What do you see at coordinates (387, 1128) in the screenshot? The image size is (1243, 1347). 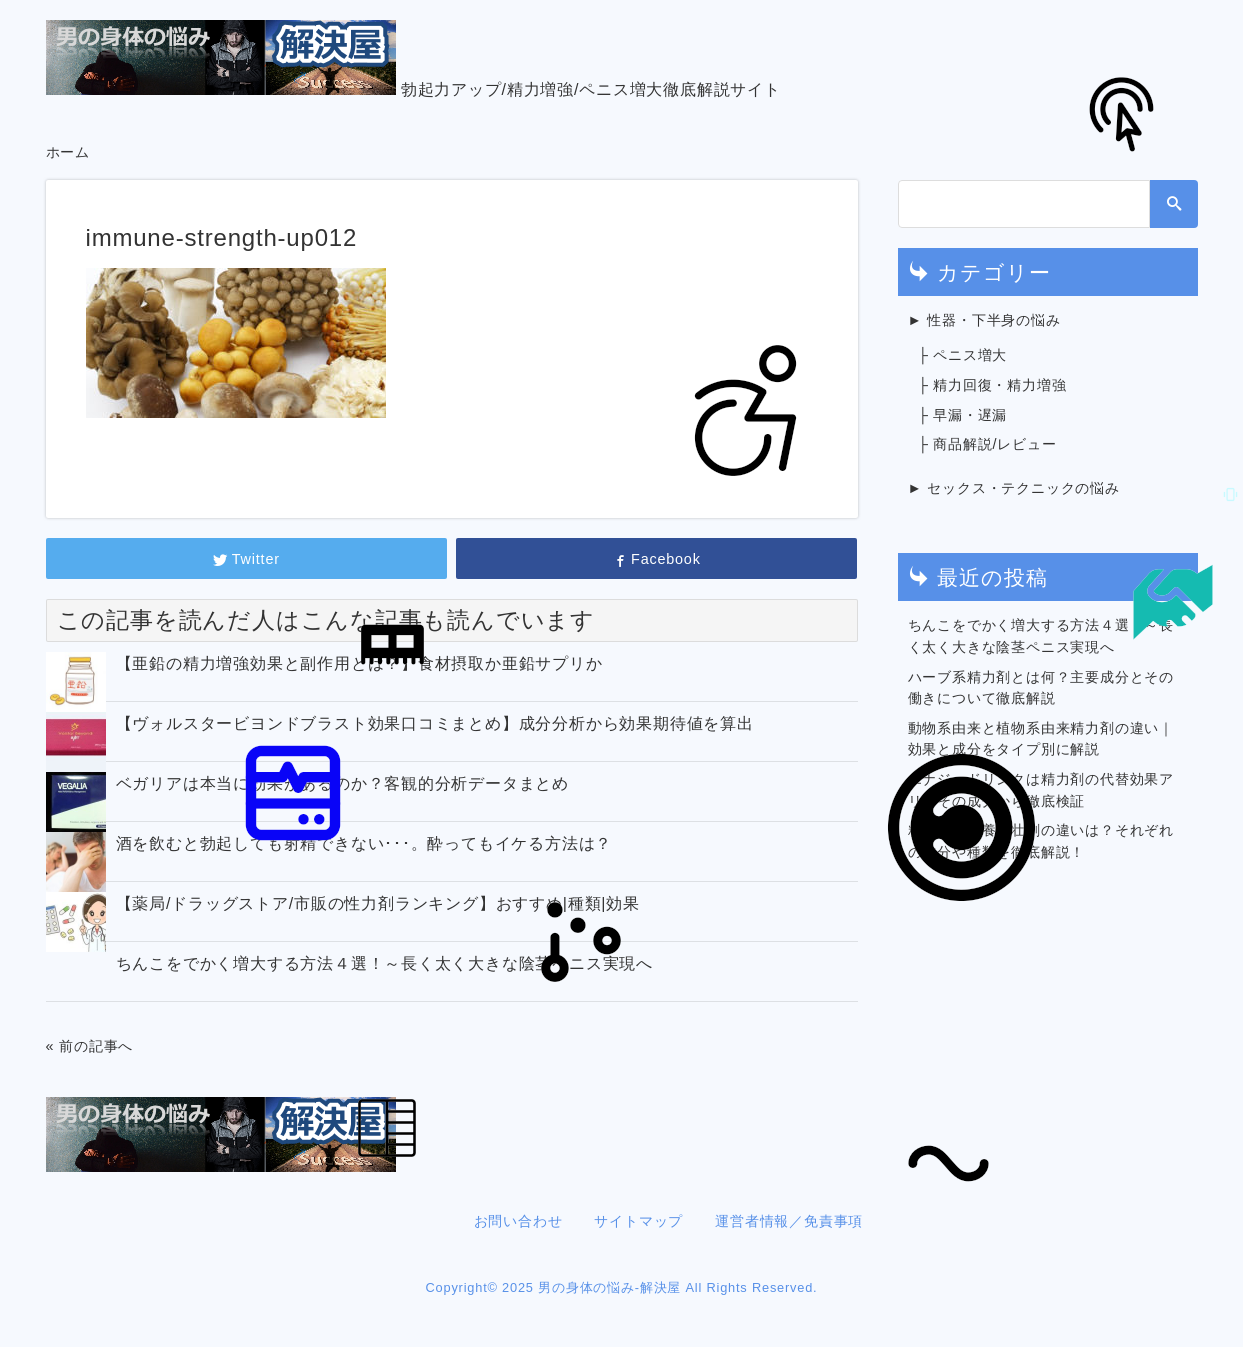 I see `toggle half-fill or partial selection` at bounding box center [387, 1128].